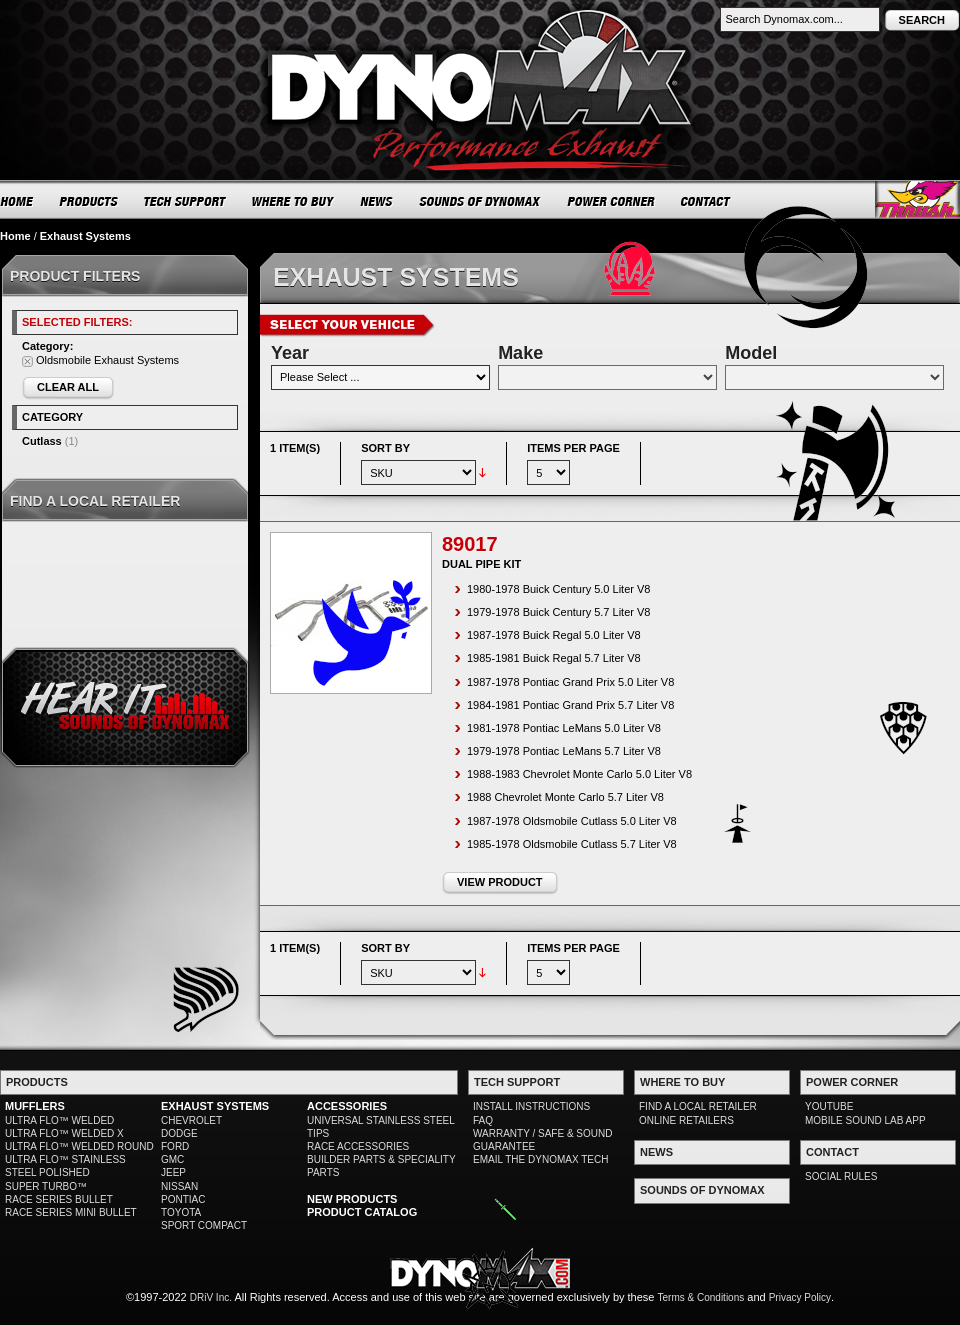 The width and height of the screenshot is (960, 1325). Describe the element at coordinates (836, 460) in the screenshot. I see `equip a magic or enchanted axe weapon` at that location.